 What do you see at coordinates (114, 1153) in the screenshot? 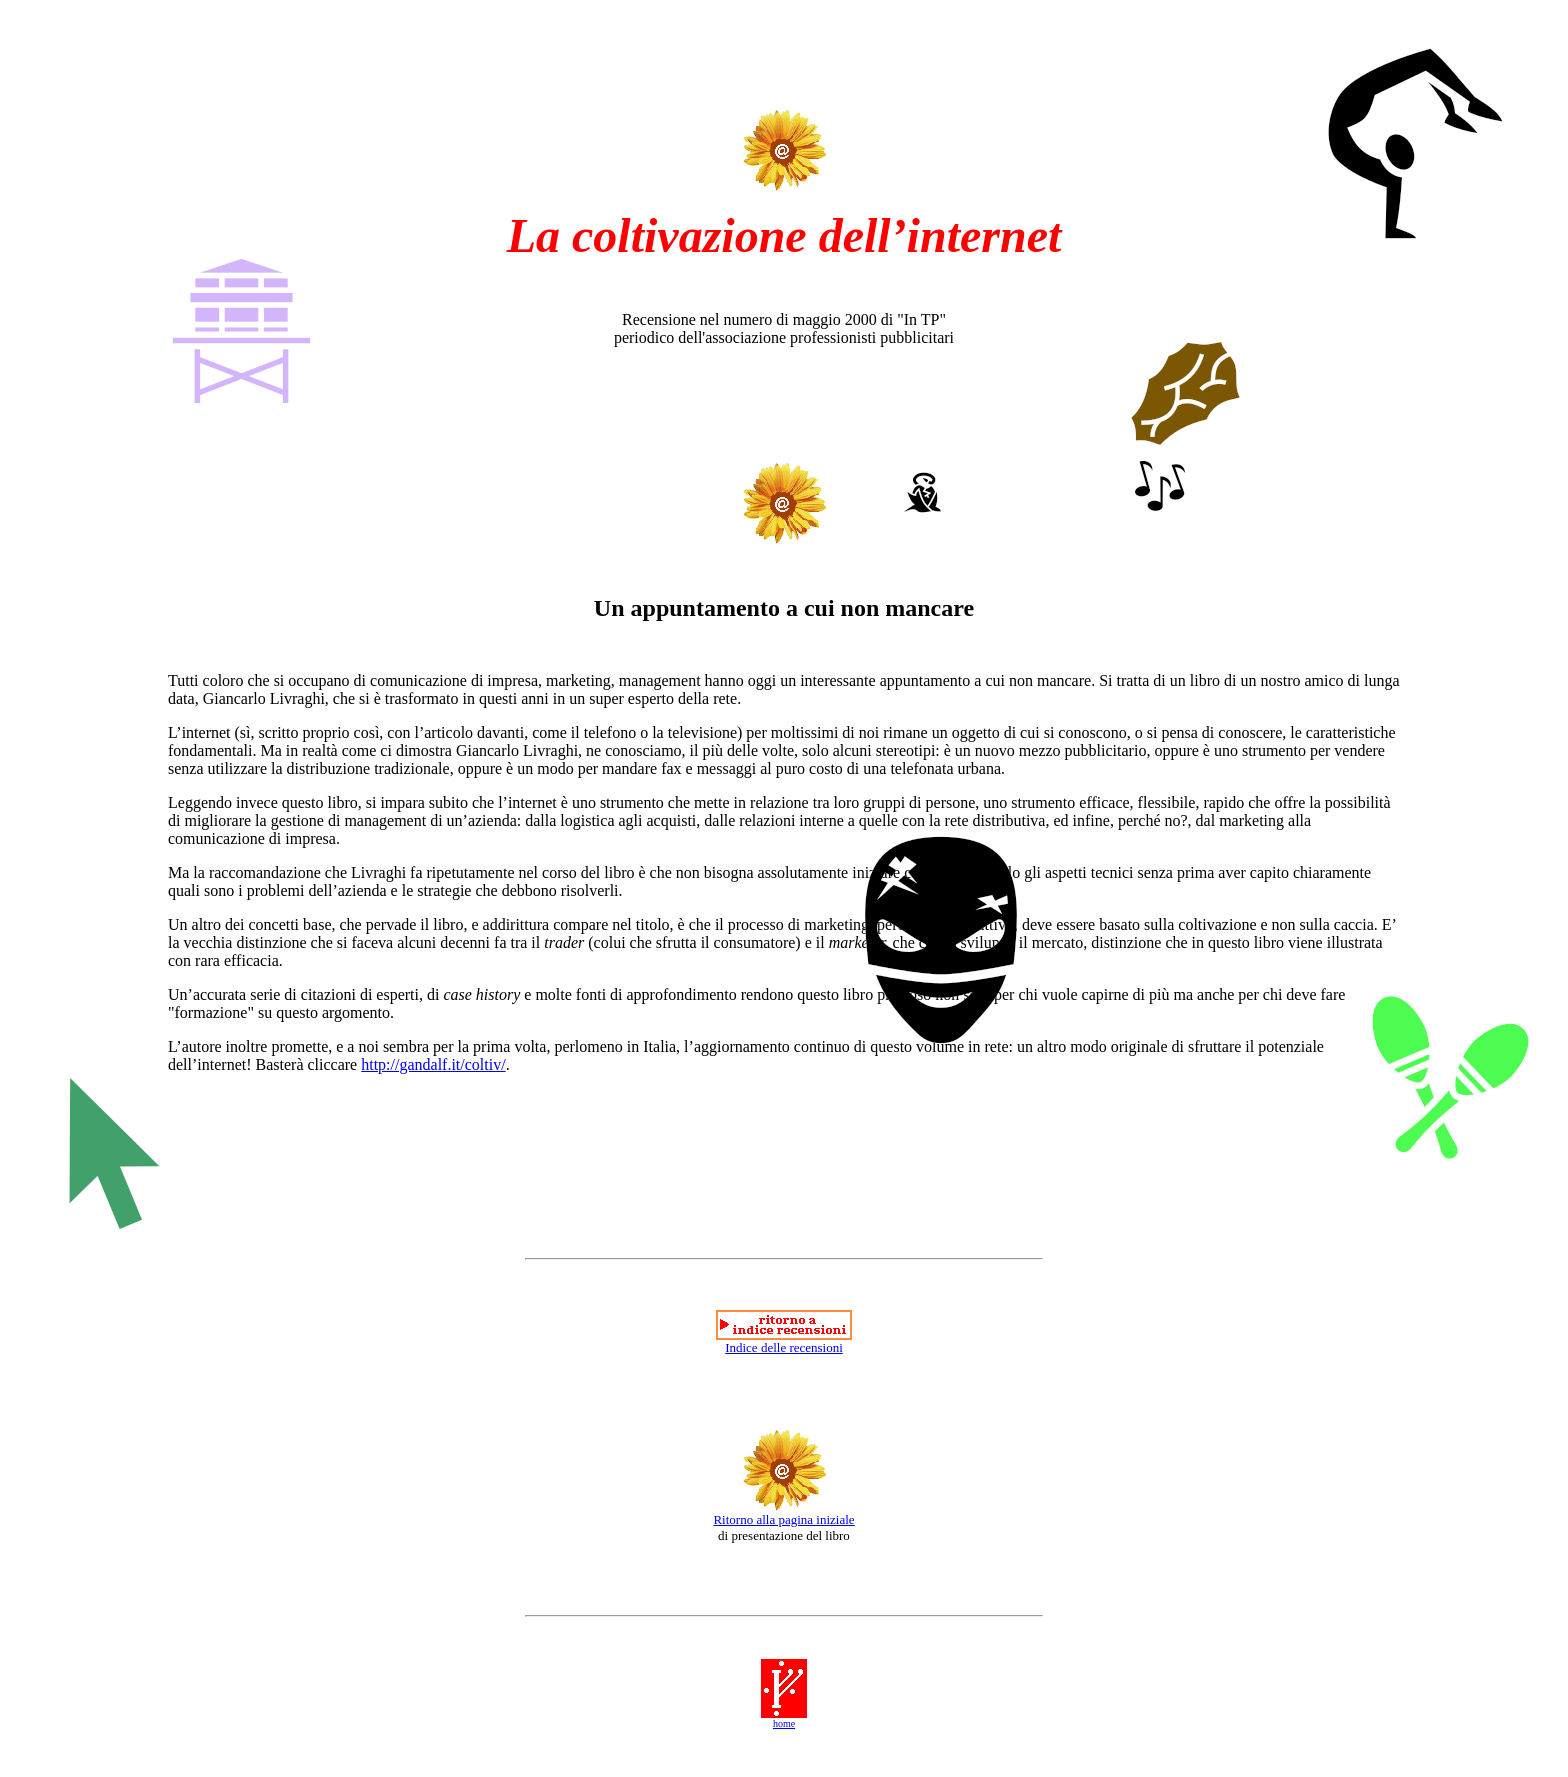
I see `standard mouse cursor or pointer indicator` at bounding box center [114, 1153].